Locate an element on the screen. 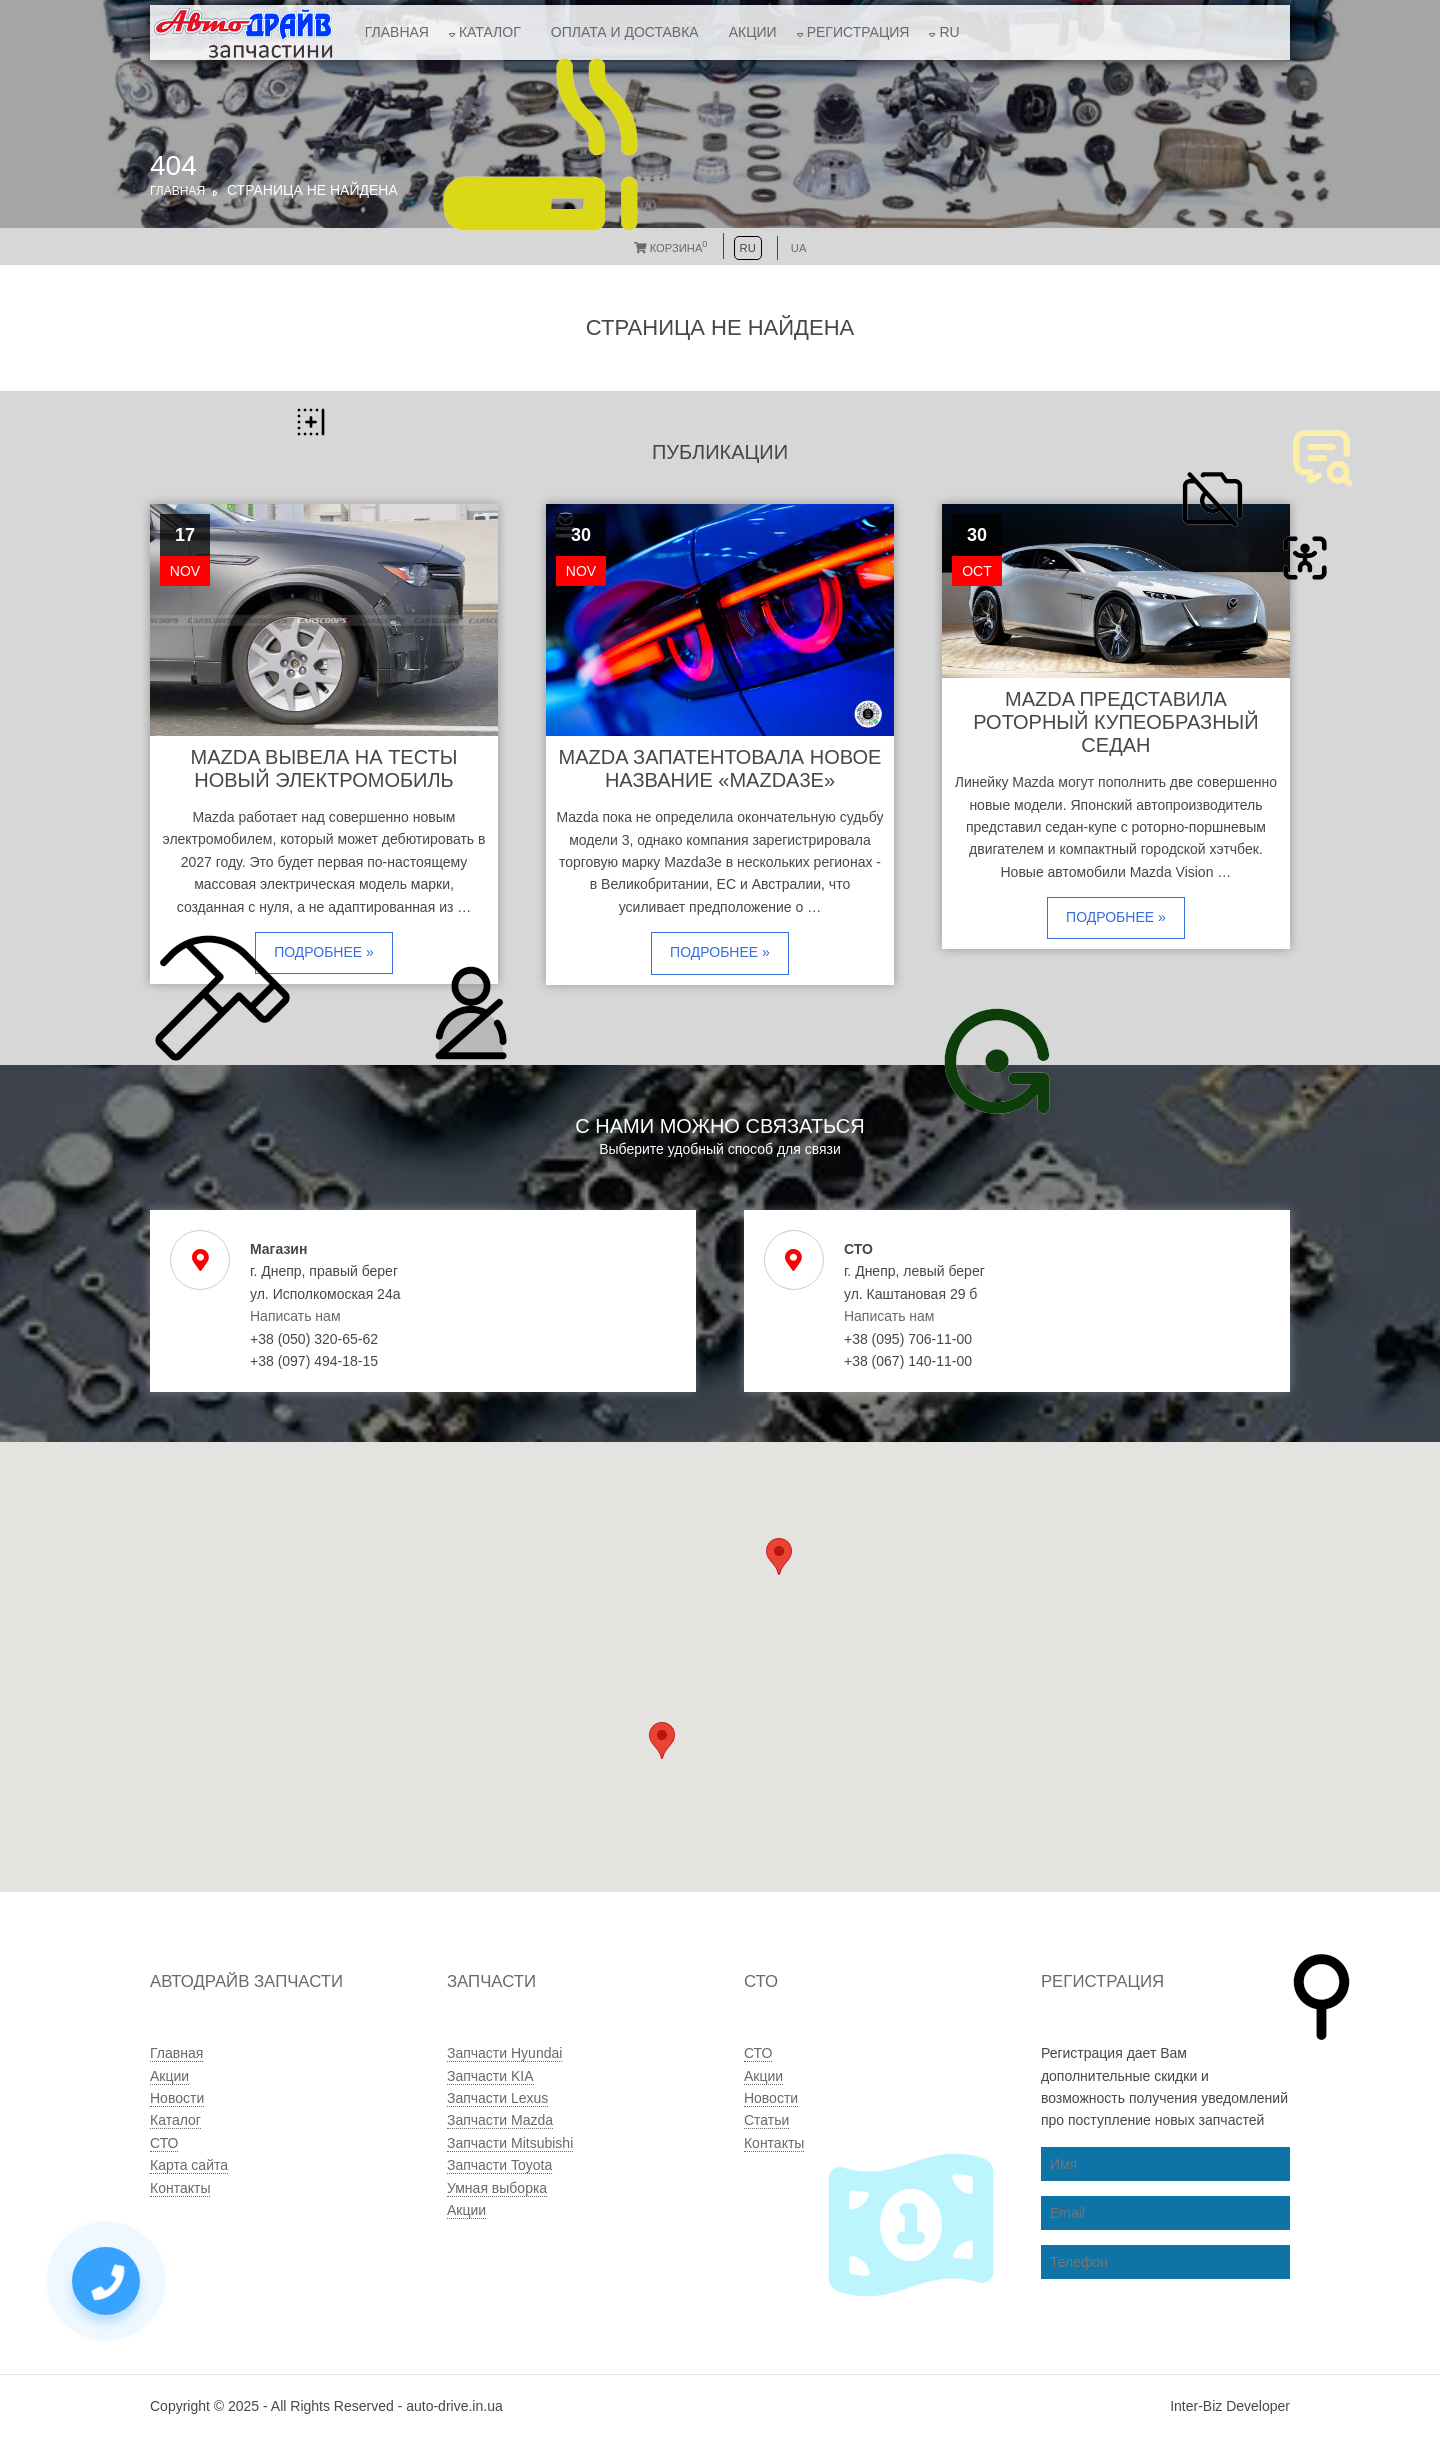 This screenshot has height=2437, width=1440. indicates a designated smoking area is located at coordinates (540, 144).